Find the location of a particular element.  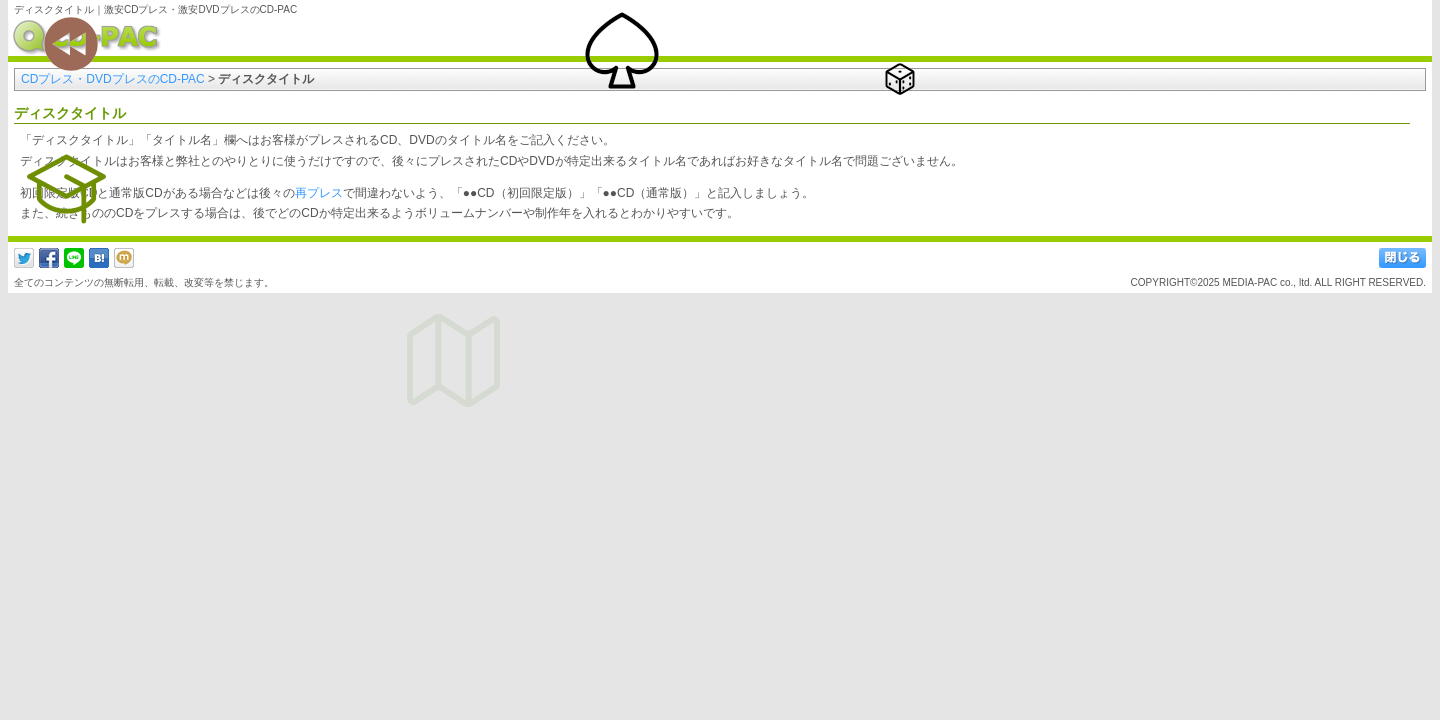

rewind or skip to previous track is located at coordinates (71, 44).